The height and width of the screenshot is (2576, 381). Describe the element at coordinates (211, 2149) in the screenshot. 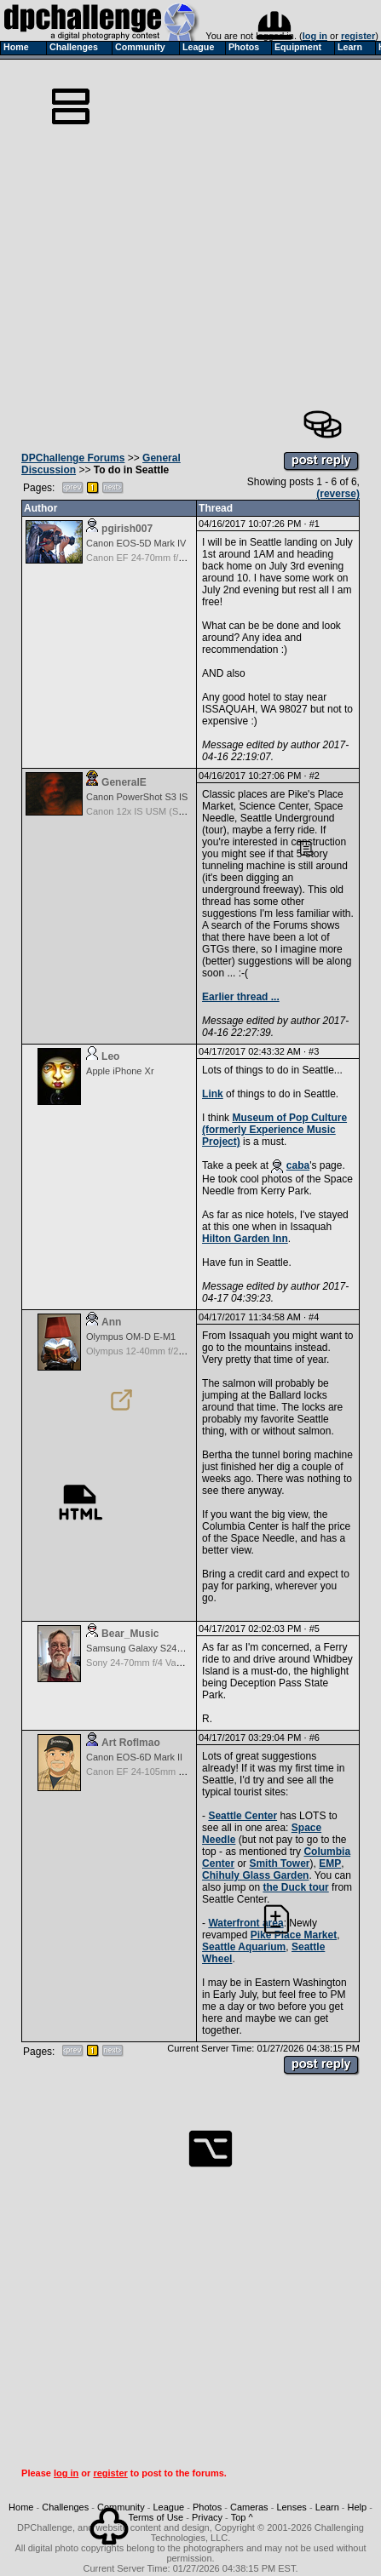

I see `keyboard option/alt key symbol` at that location.